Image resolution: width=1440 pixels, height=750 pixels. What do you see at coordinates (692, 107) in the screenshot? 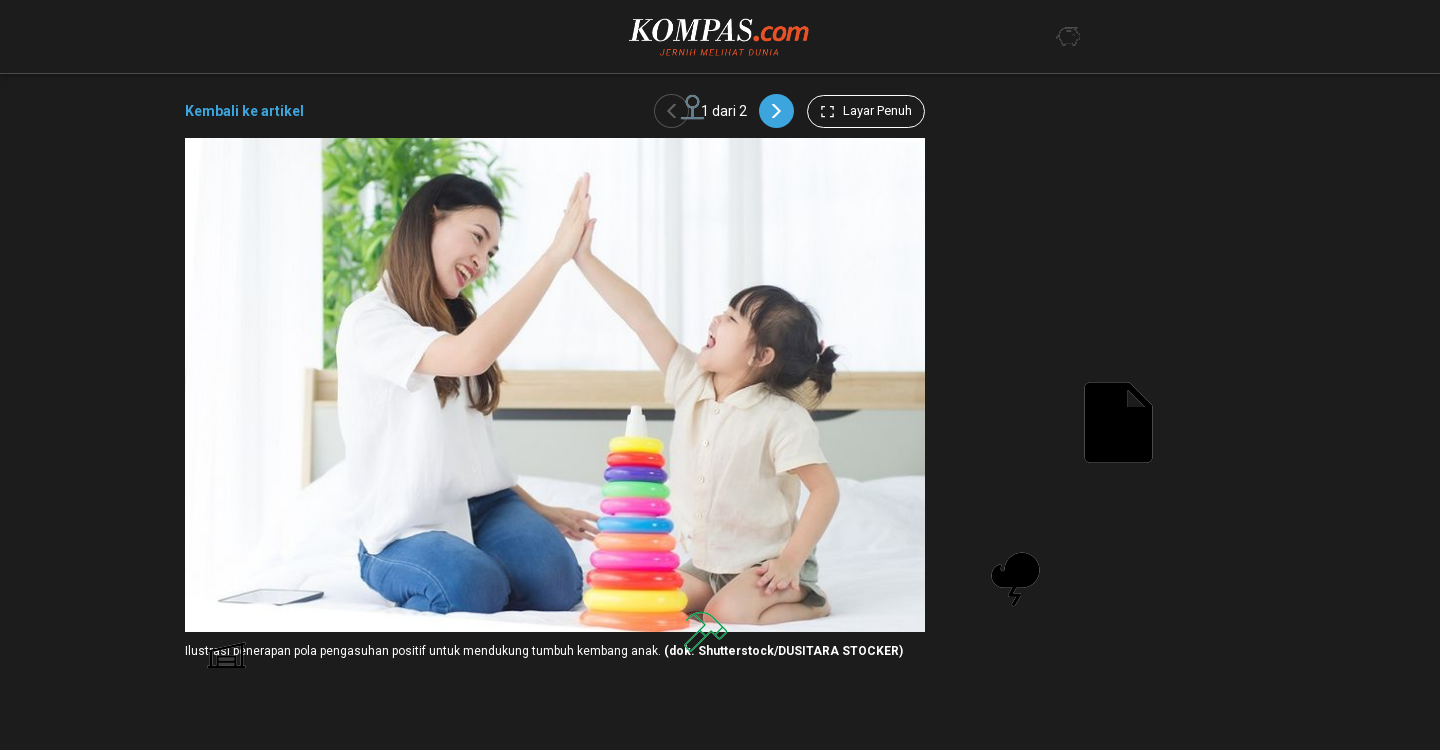
I see `mark a location on the map` at bounding box center [692, 107].